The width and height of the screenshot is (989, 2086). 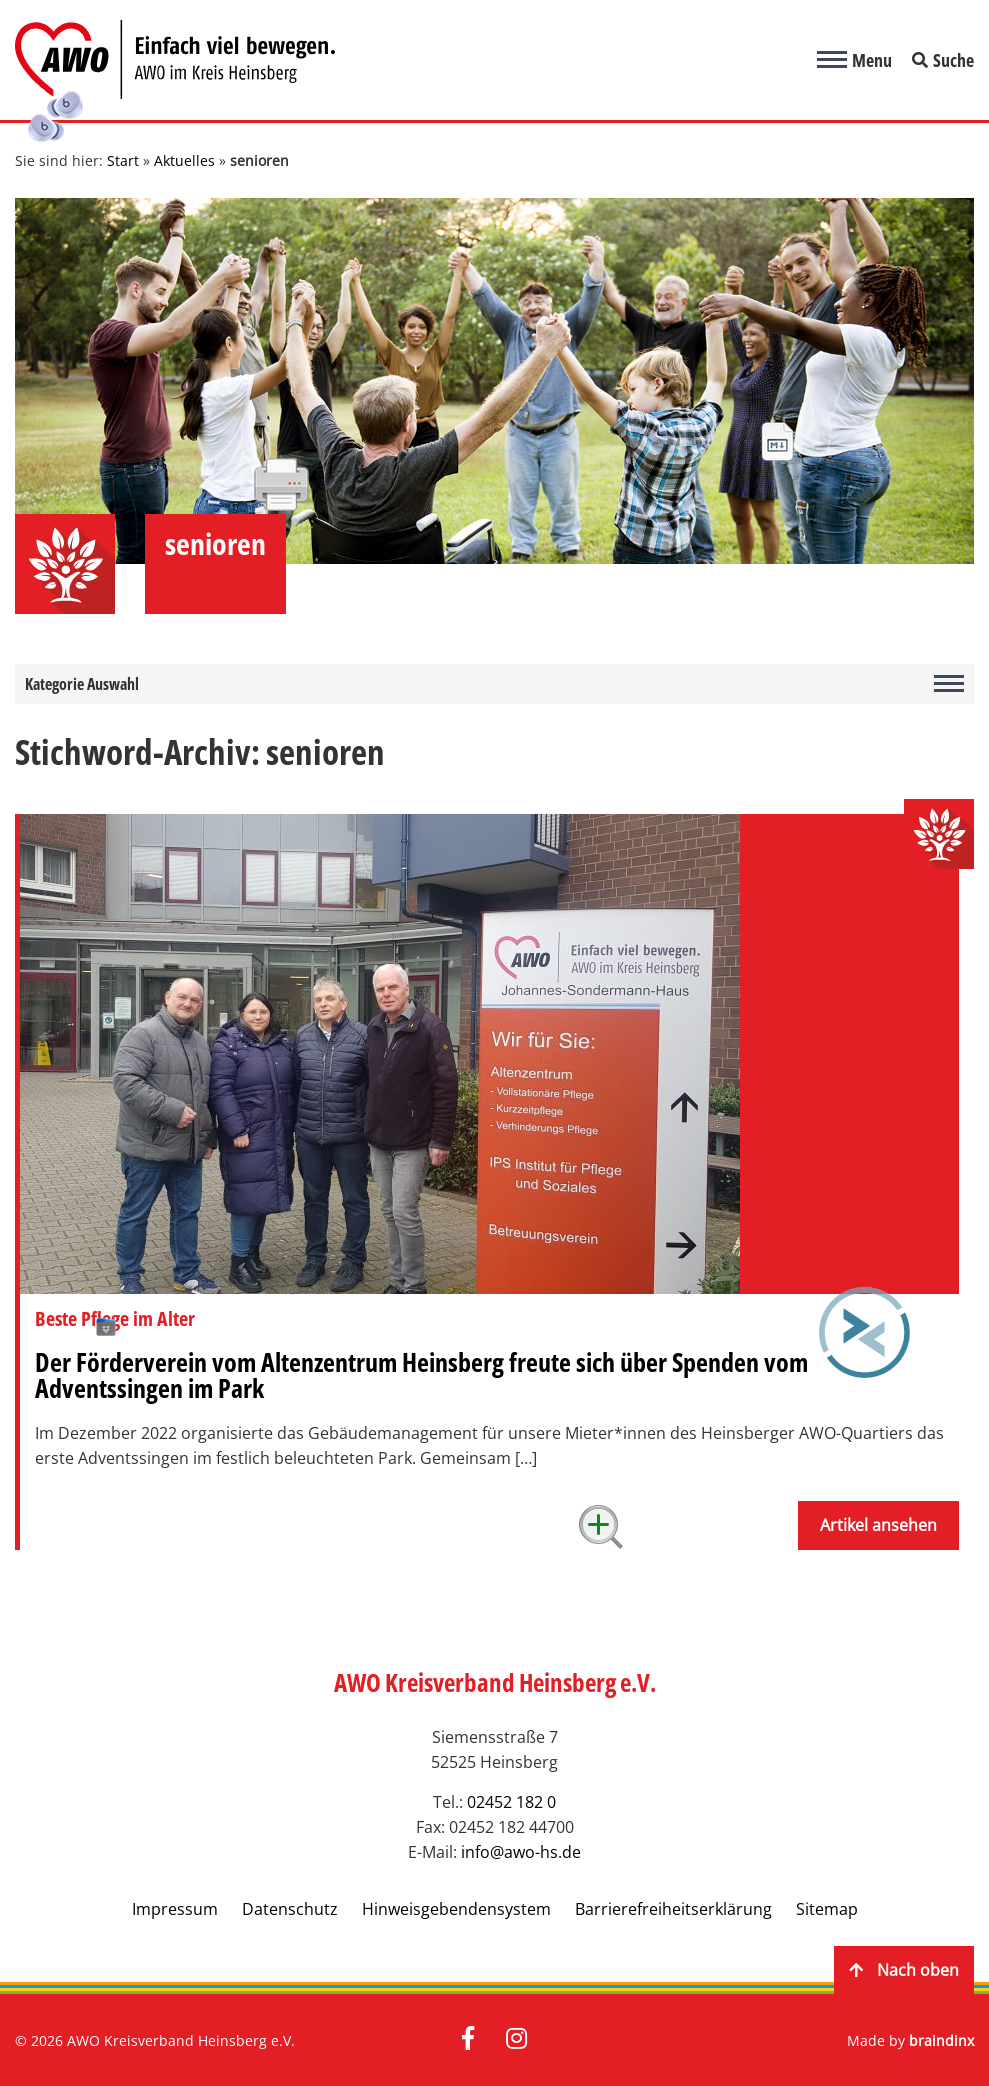 What do you see at coordinates (601, 1527) in the screenshot?
I see `zoom in on the current view` at bounding box center [601, 1527].